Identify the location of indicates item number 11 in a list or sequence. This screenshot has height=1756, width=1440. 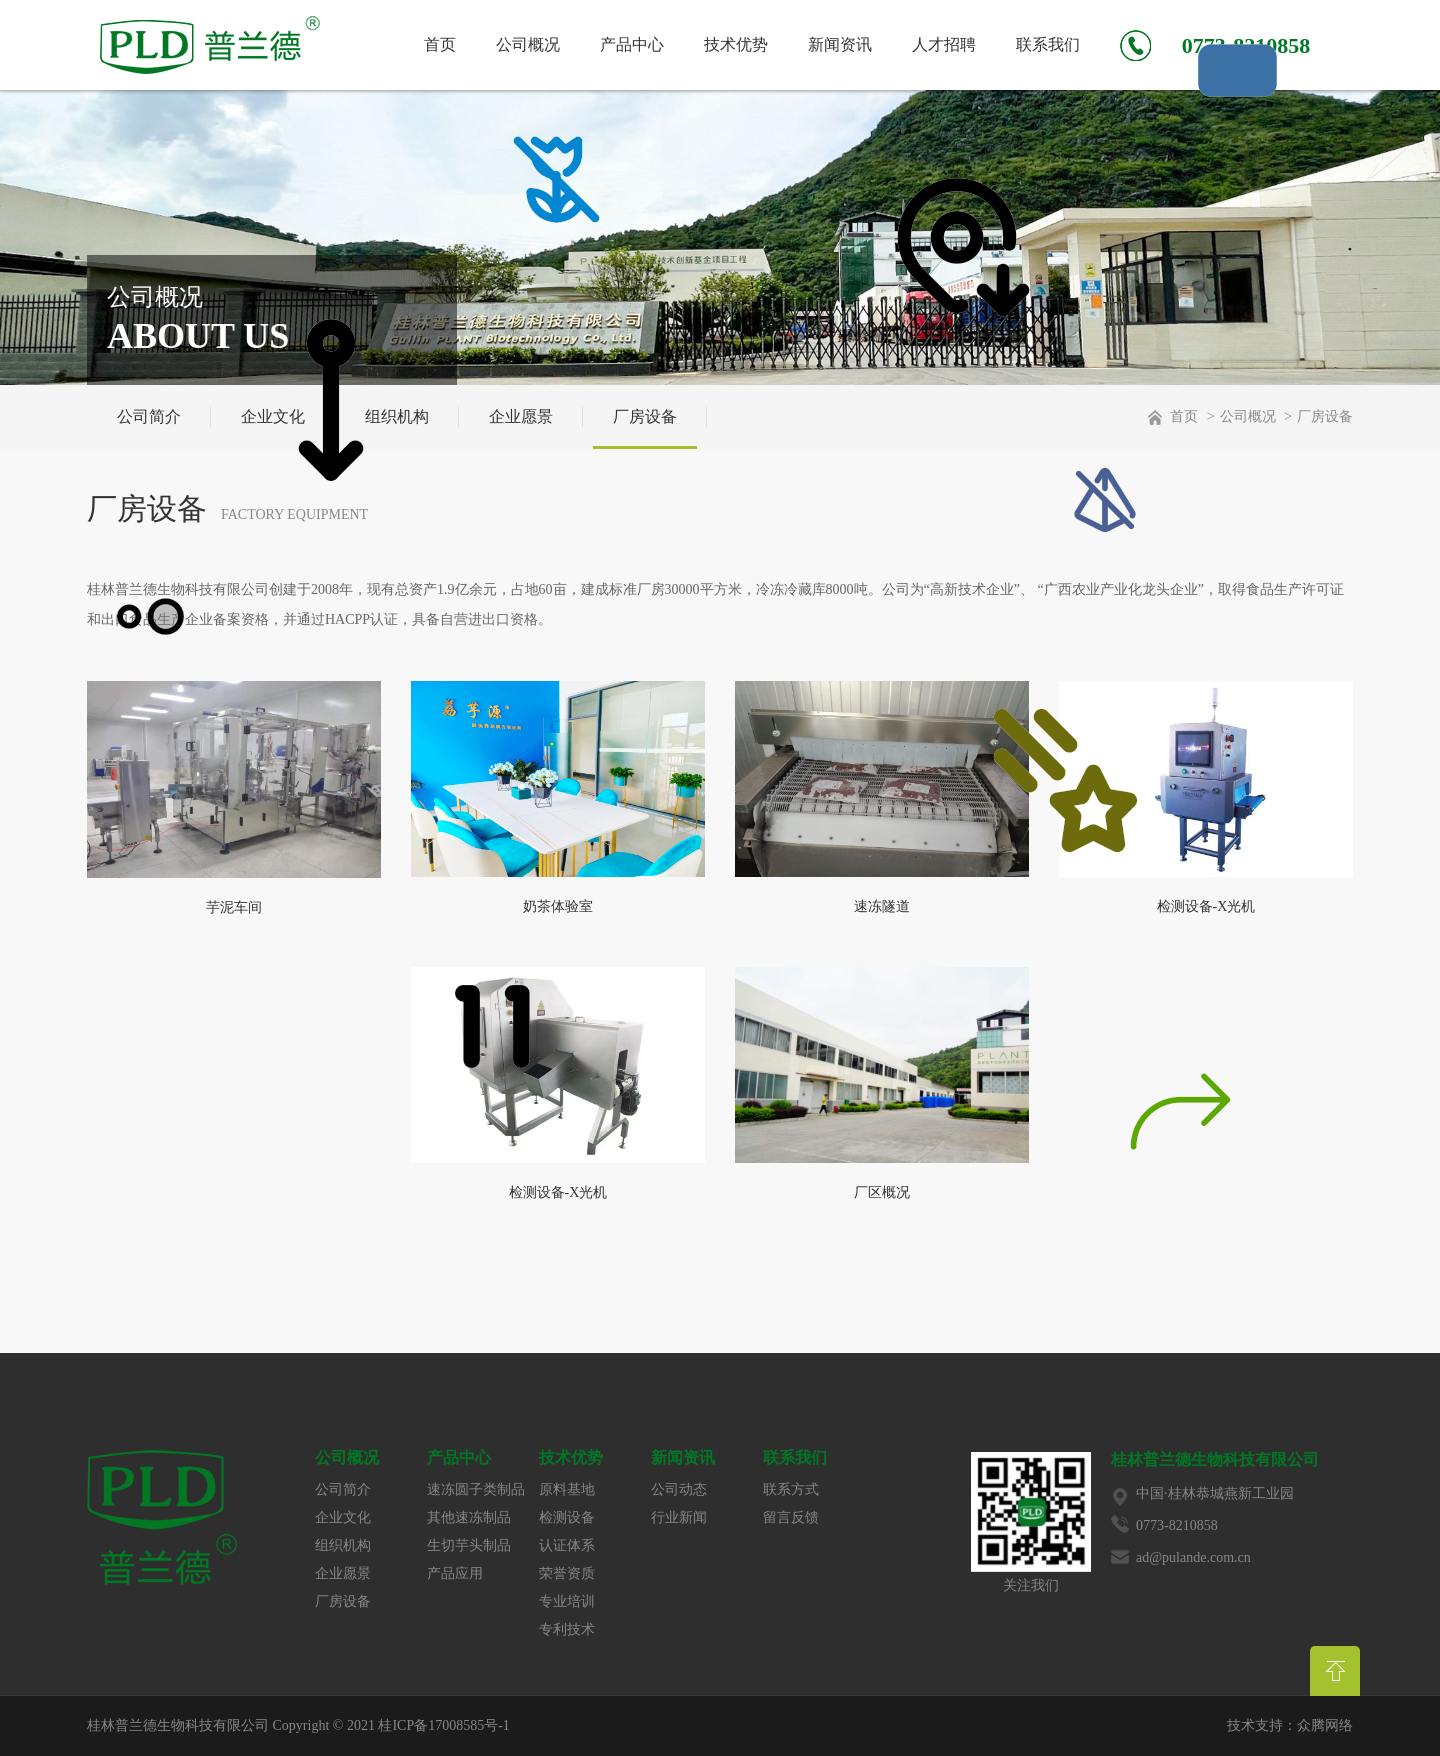
(496, 1026).